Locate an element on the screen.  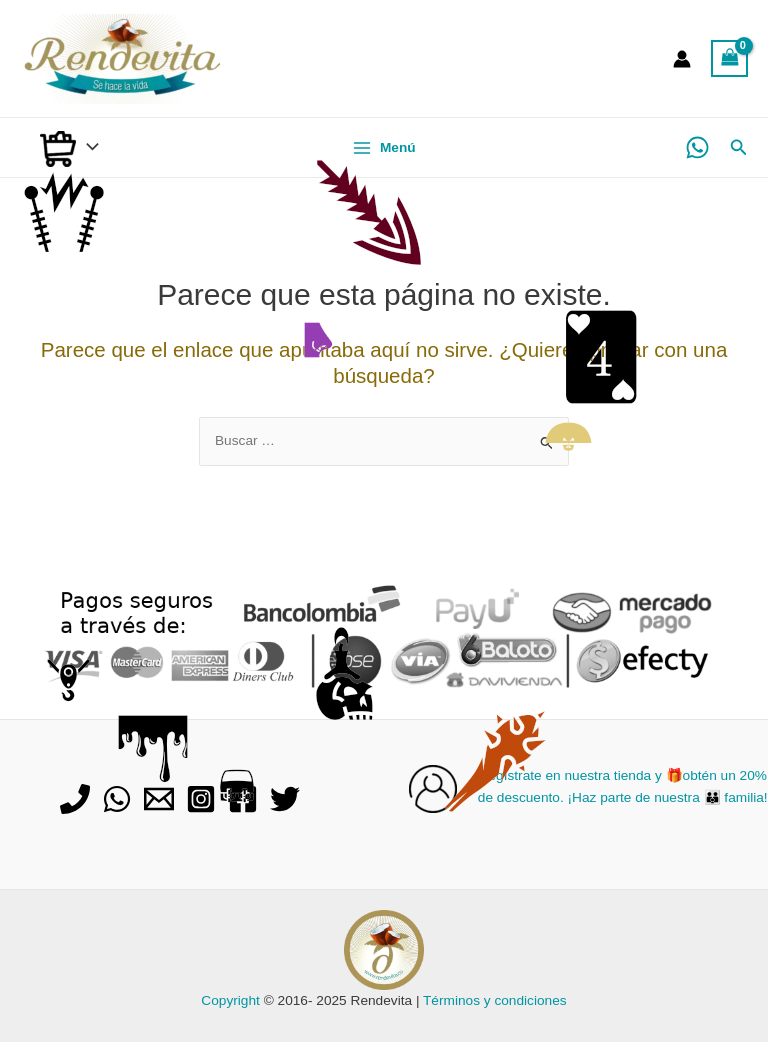
indicates blood or gore content warning is located at coordinates (153, 750).